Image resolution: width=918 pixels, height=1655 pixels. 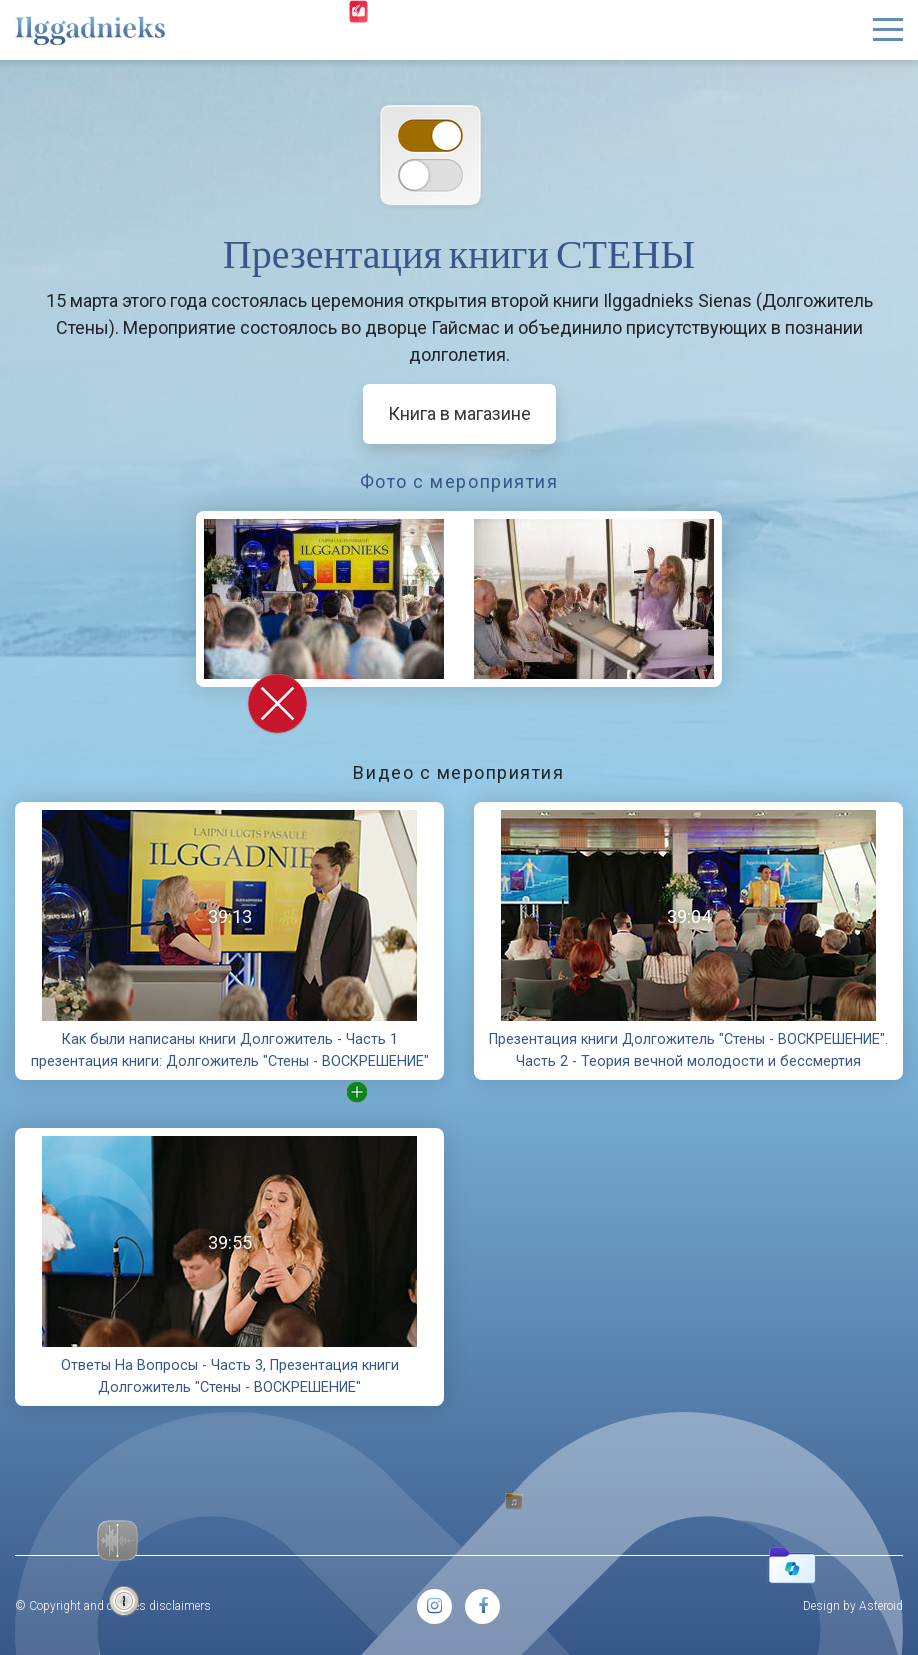 What do you see at coordinates (514, 1501) in the screenshot?
I see `open your music folder` at bounding box center [514, 1501].